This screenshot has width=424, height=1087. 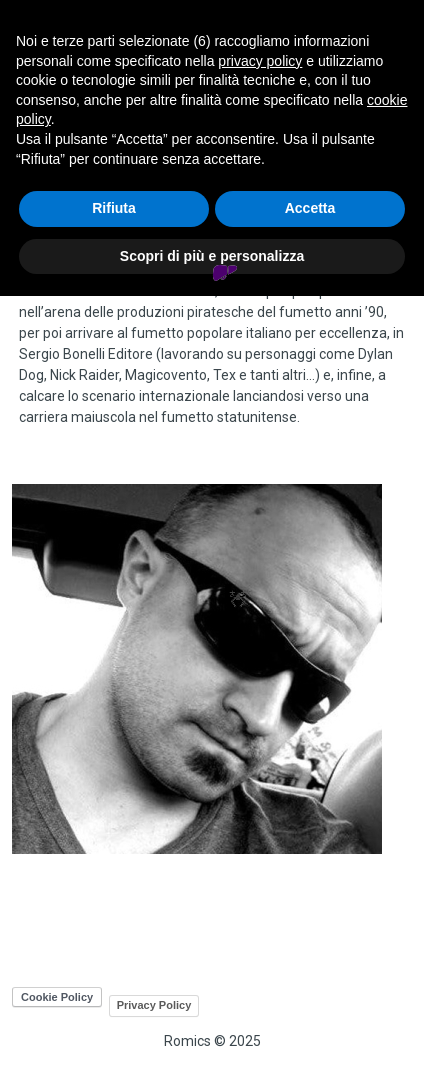 What do you see at coordinates (225, 273) in the screenshot?
I see `view liver health information` at bounding box center [225, 273].